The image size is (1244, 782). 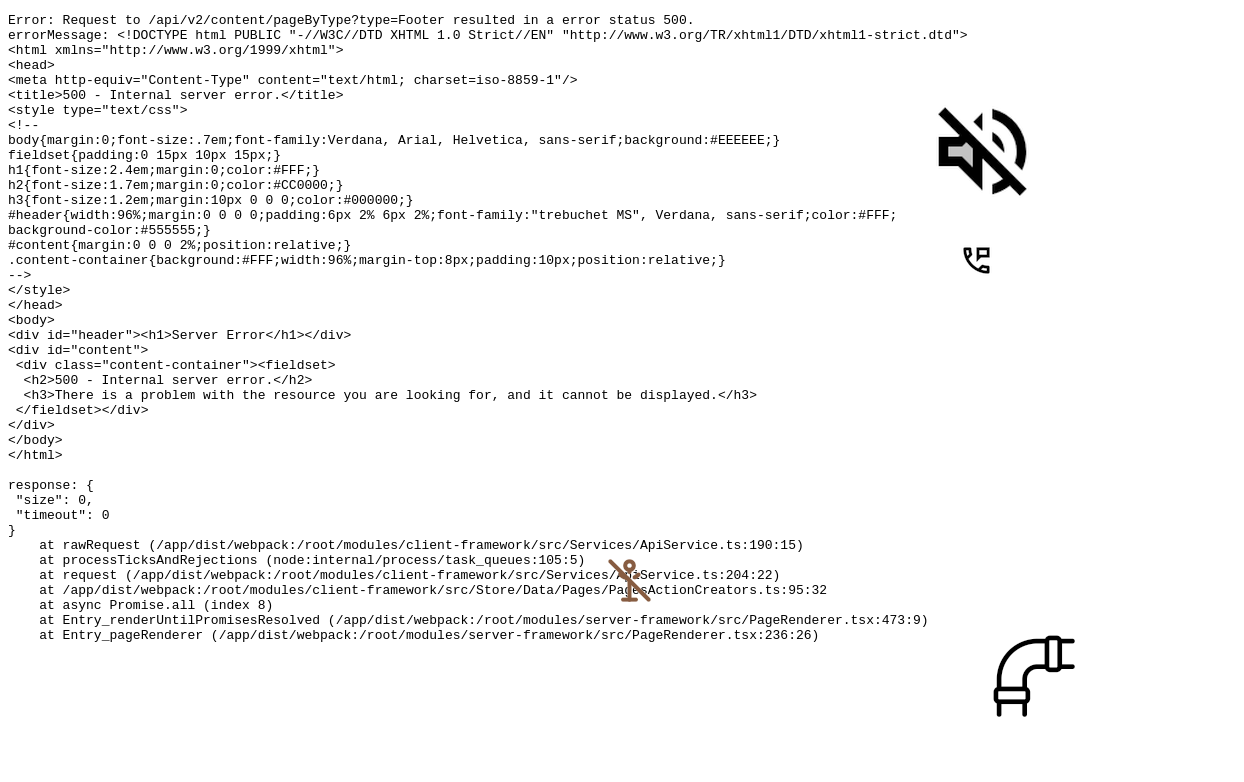 What do you see at coordinates (629, 580) in the screenshot?
I see `disable wardrobe or clothing display feature` at bounding box center [629, 580].